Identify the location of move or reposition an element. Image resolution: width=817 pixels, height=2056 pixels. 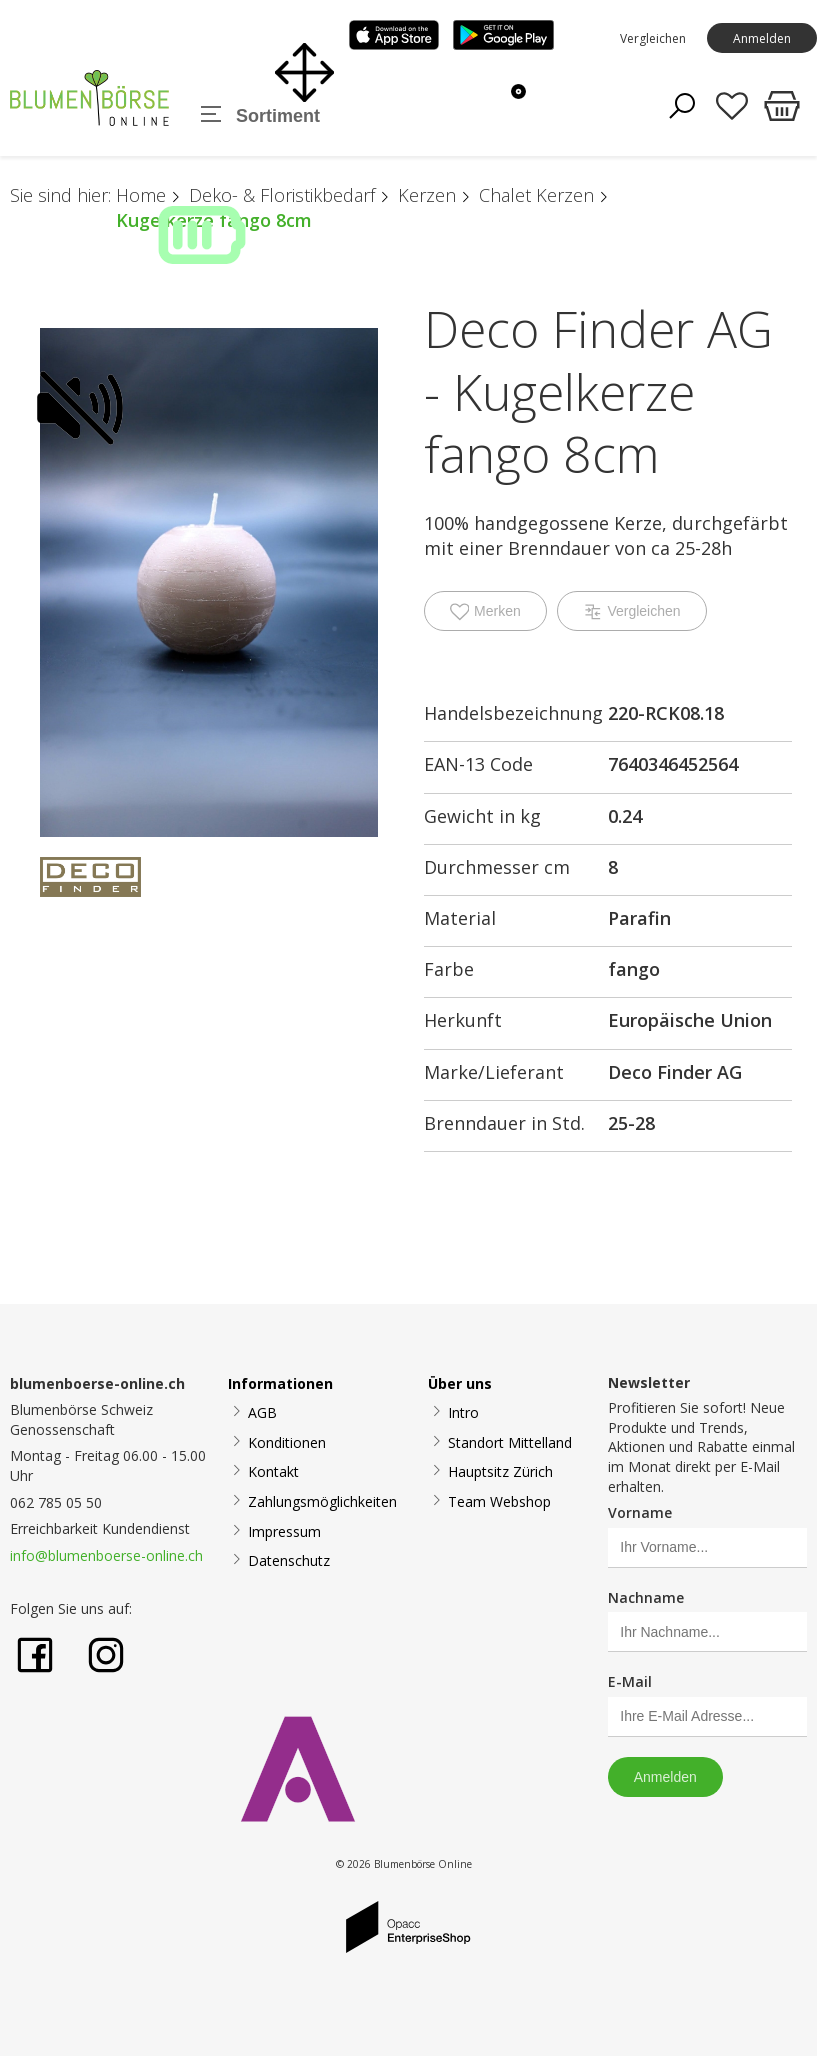
(304, 72).